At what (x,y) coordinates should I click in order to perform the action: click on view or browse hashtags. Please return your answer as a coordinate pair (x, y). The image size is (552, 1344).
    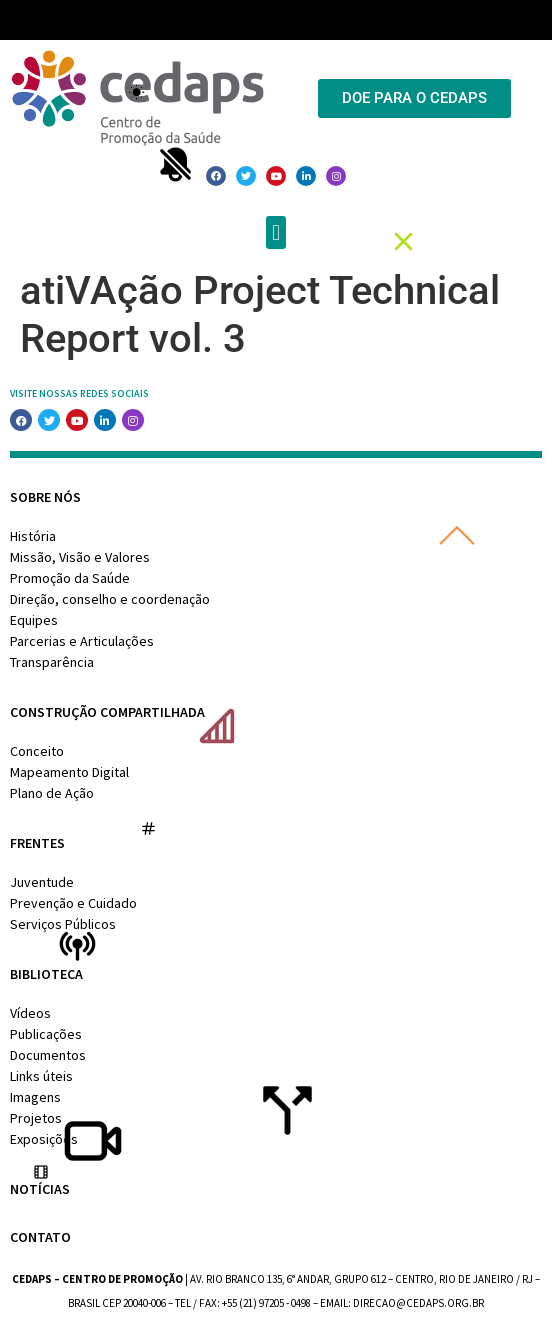
    Looking at the image, I should click on (148, 828).